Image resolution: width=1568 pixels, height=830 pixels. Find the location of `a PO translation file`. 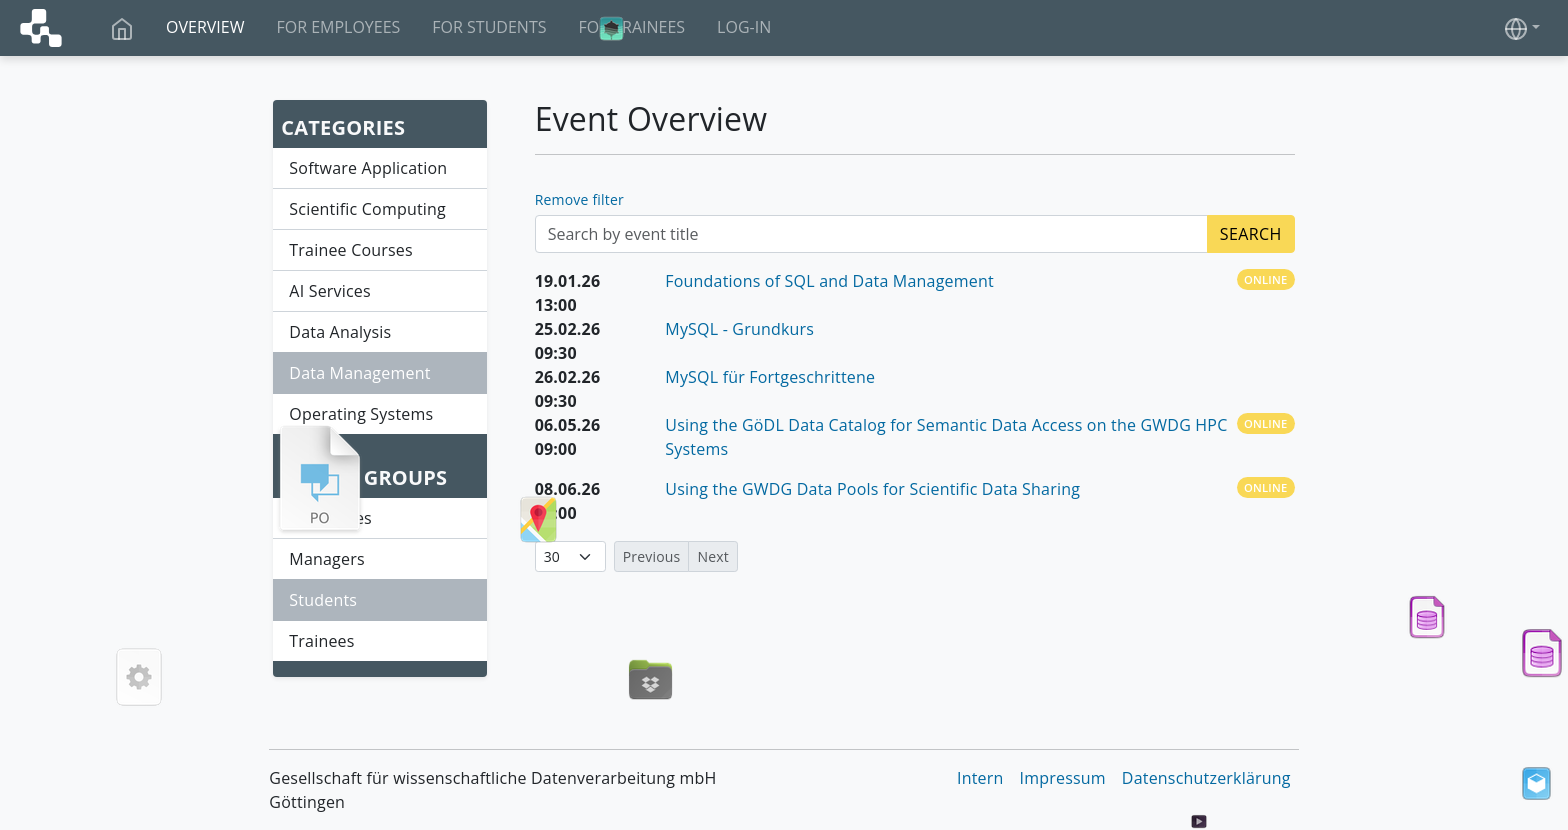

a PO translation file is located at coordinates (320, 480).